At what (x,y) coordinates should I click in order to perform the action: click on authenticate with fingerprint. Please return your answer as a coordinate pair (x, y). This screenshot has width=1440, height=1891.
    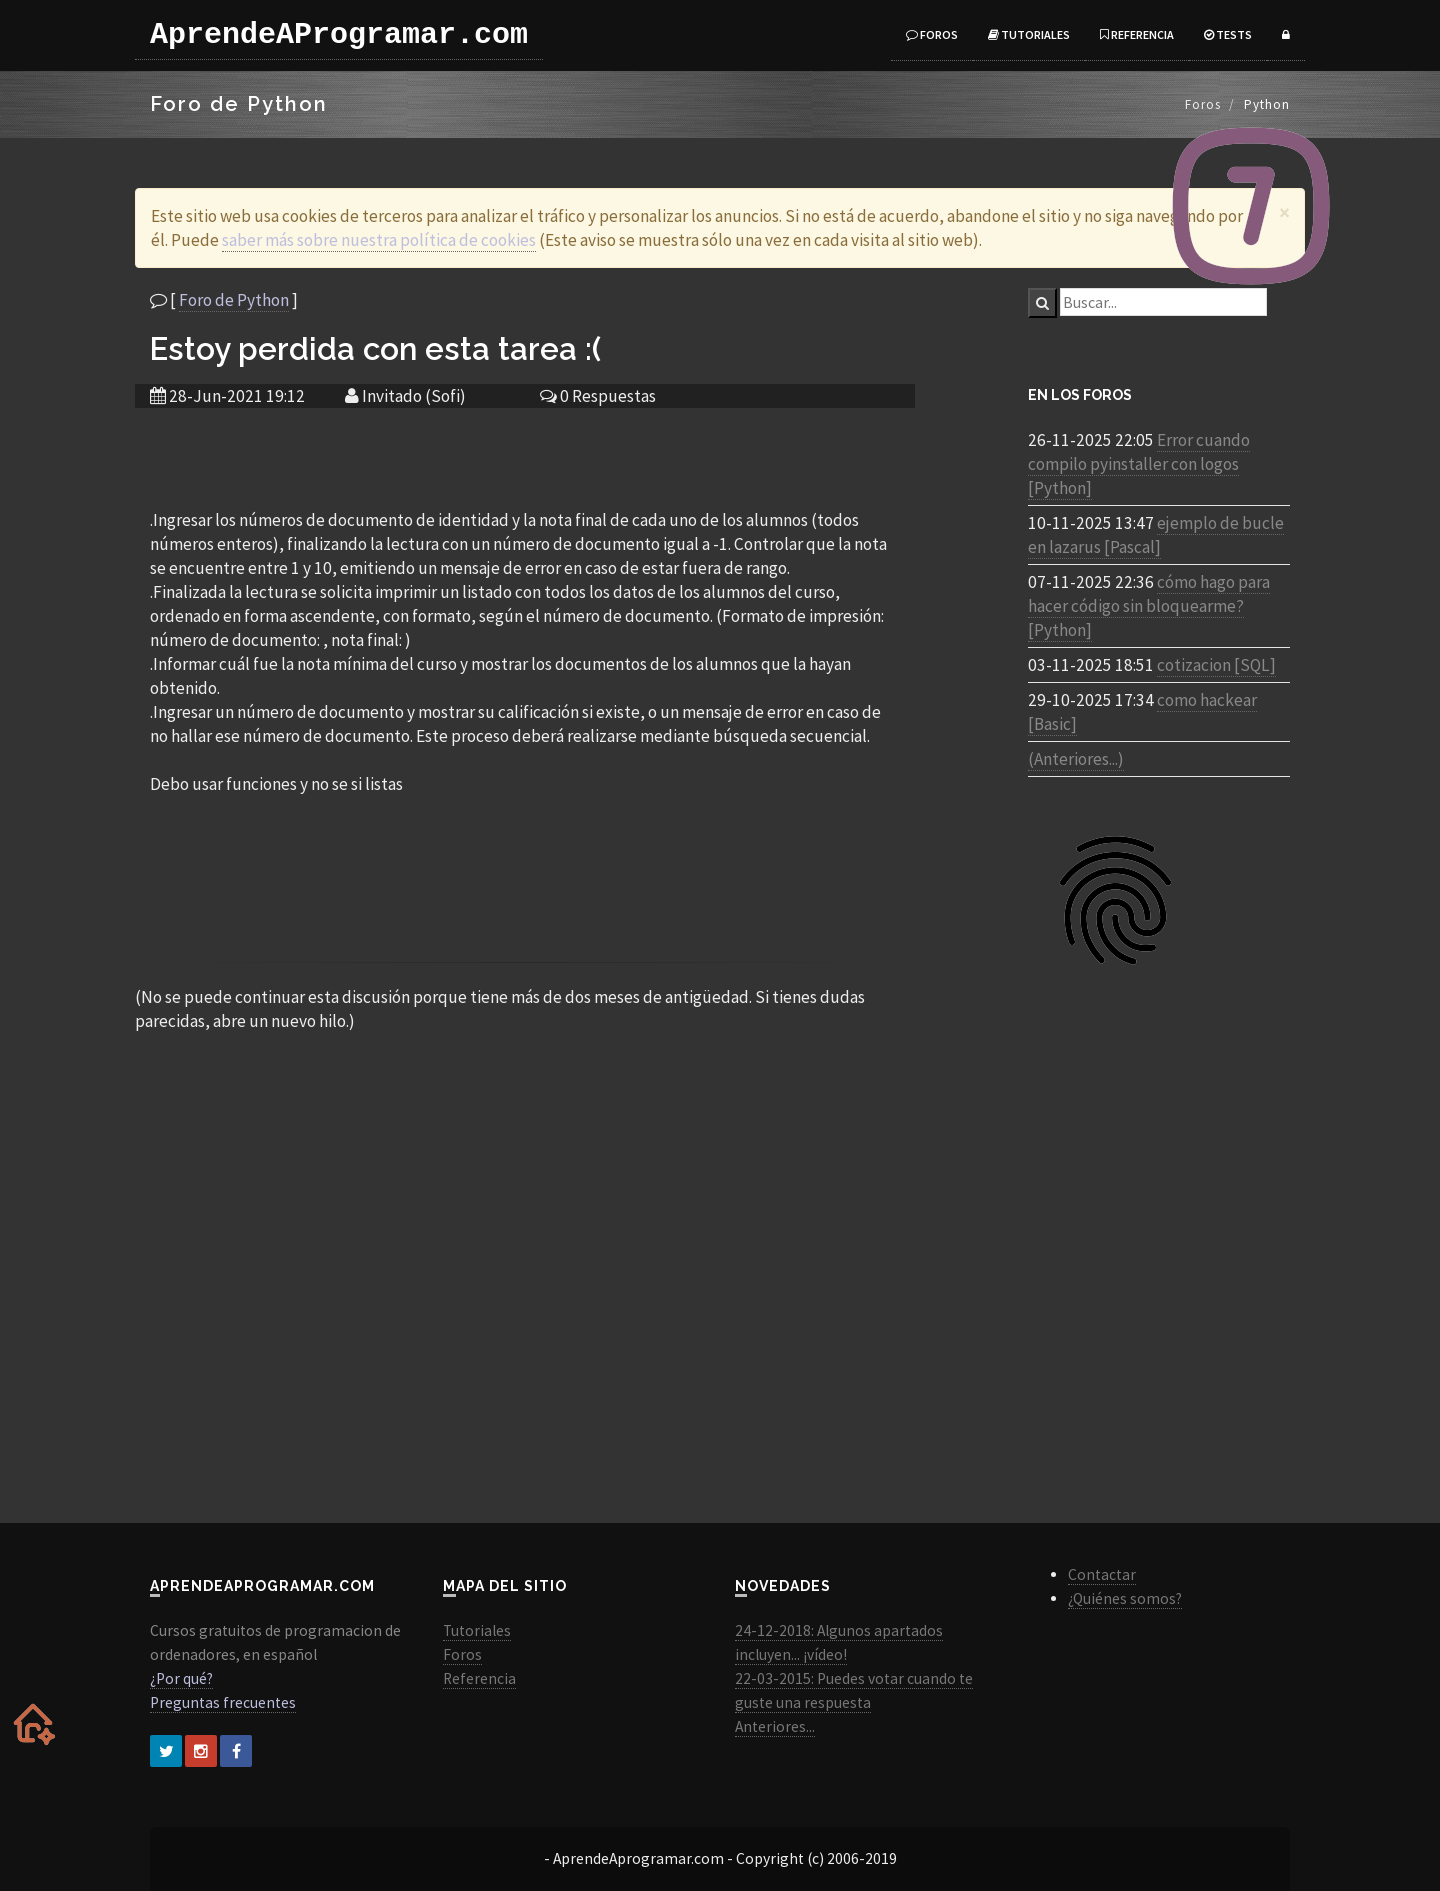
    Looking at the image, I should click on (1115, 900).